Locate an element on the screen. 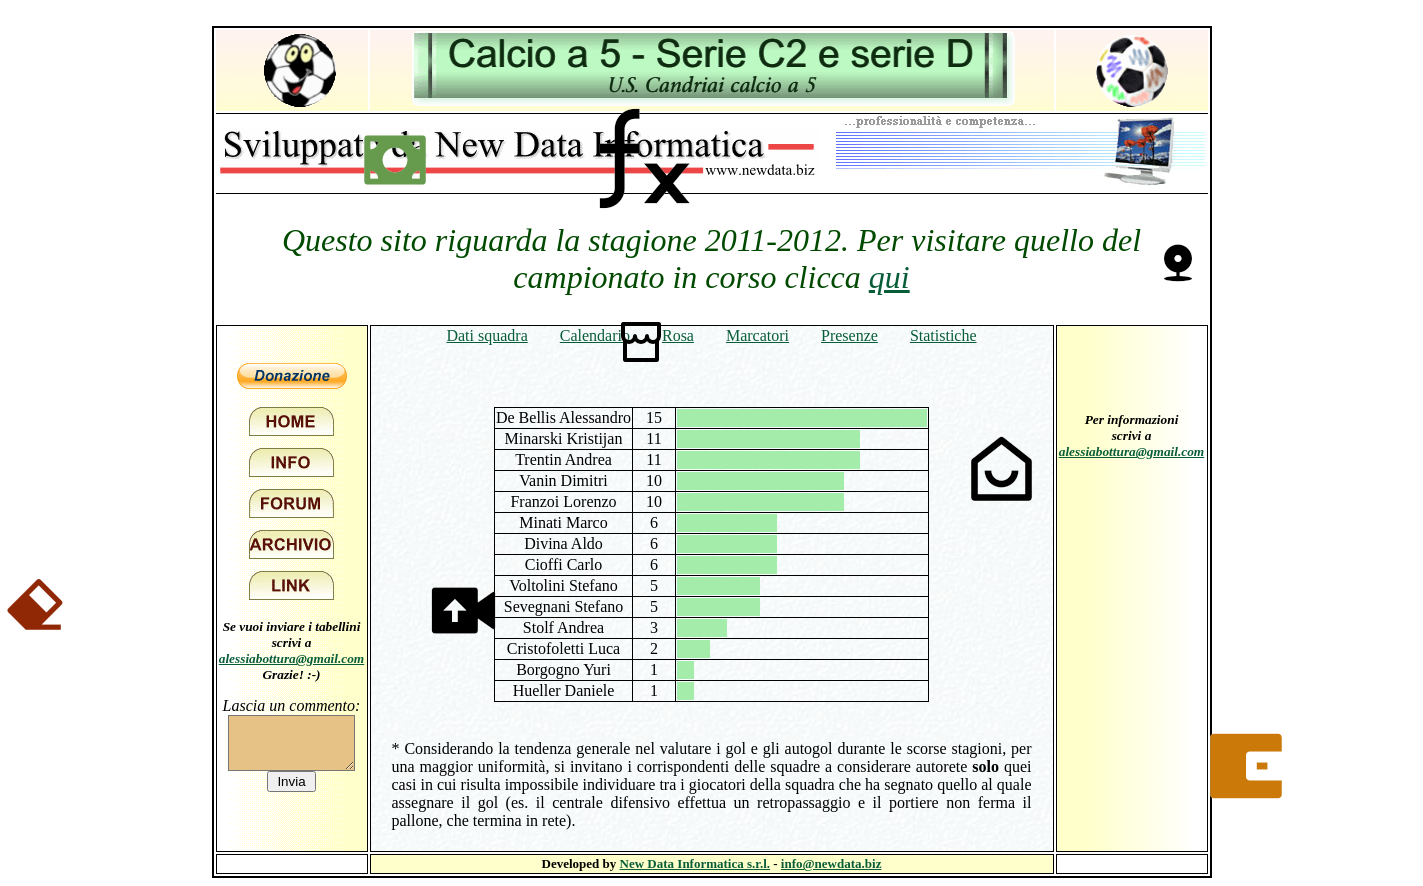 The width and height of the screenshot is (1423, 886). access your wallet or payment methods is located at coordinates (1246, 766).